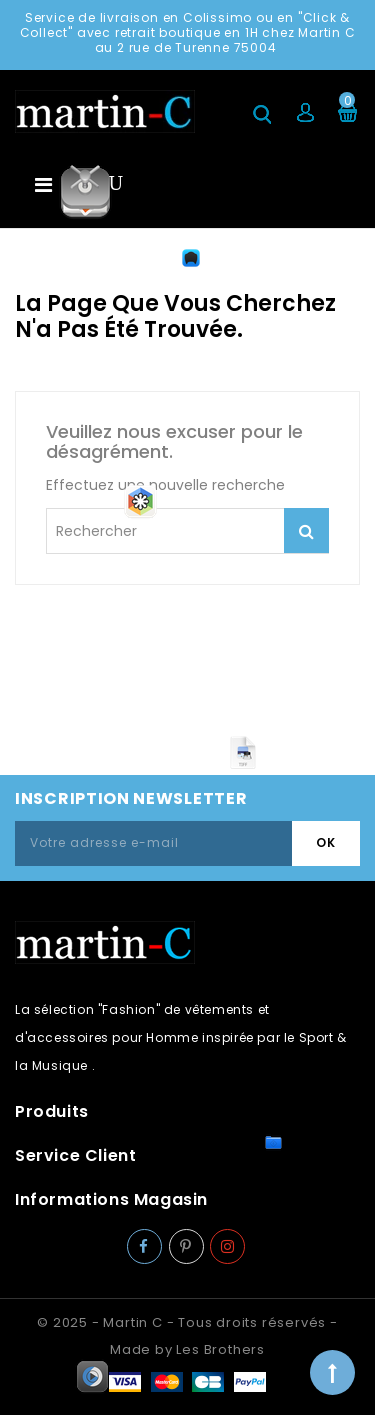  Describe the element at coordinates (191, 258) in the screenshot. I see `launch redream dreamcast emulator` at that location.